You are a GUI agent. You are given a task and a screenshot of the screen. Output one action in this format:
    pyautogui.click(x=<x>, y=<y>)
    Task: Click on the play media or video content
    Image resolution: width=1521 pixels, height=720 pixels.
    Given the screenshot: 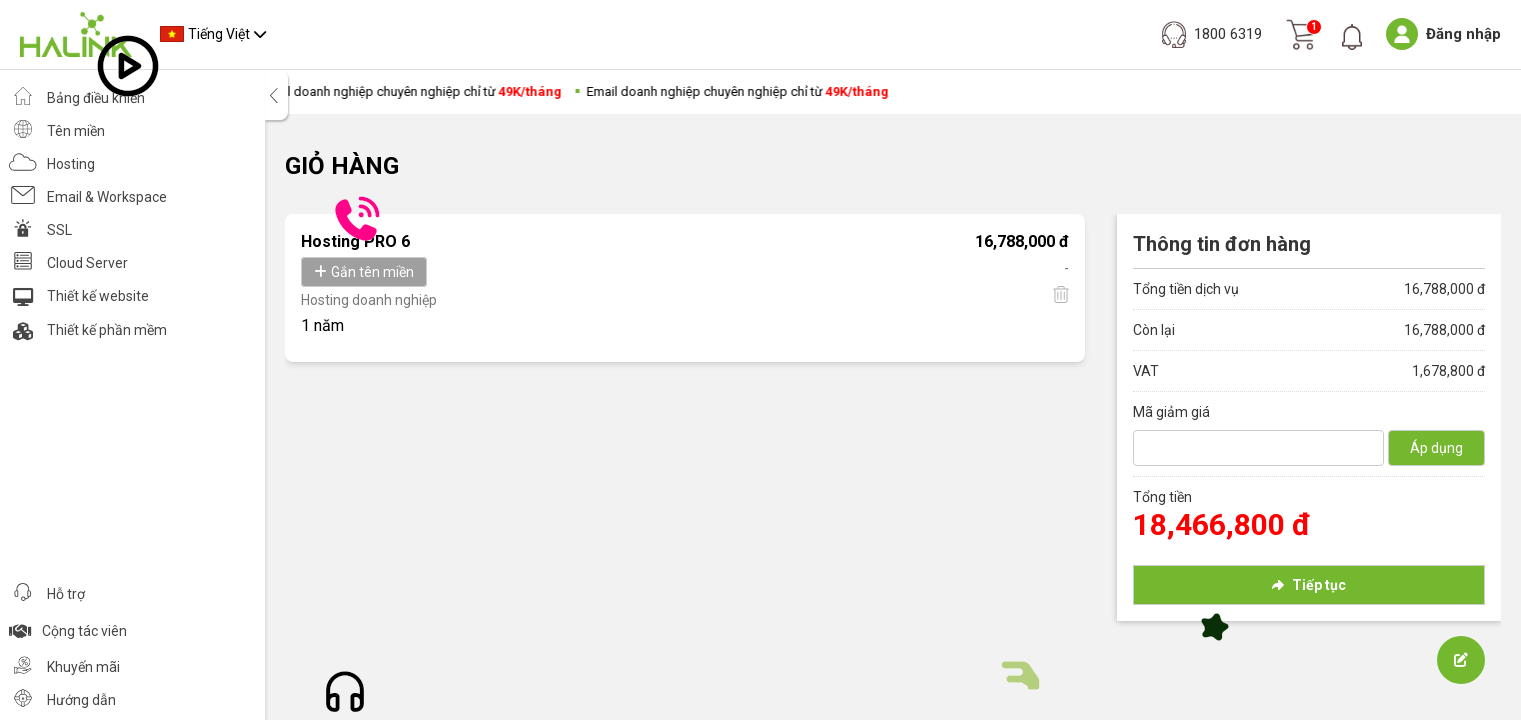 What is the action you would take?
    pyautogui.click(x=128, y=66)
    